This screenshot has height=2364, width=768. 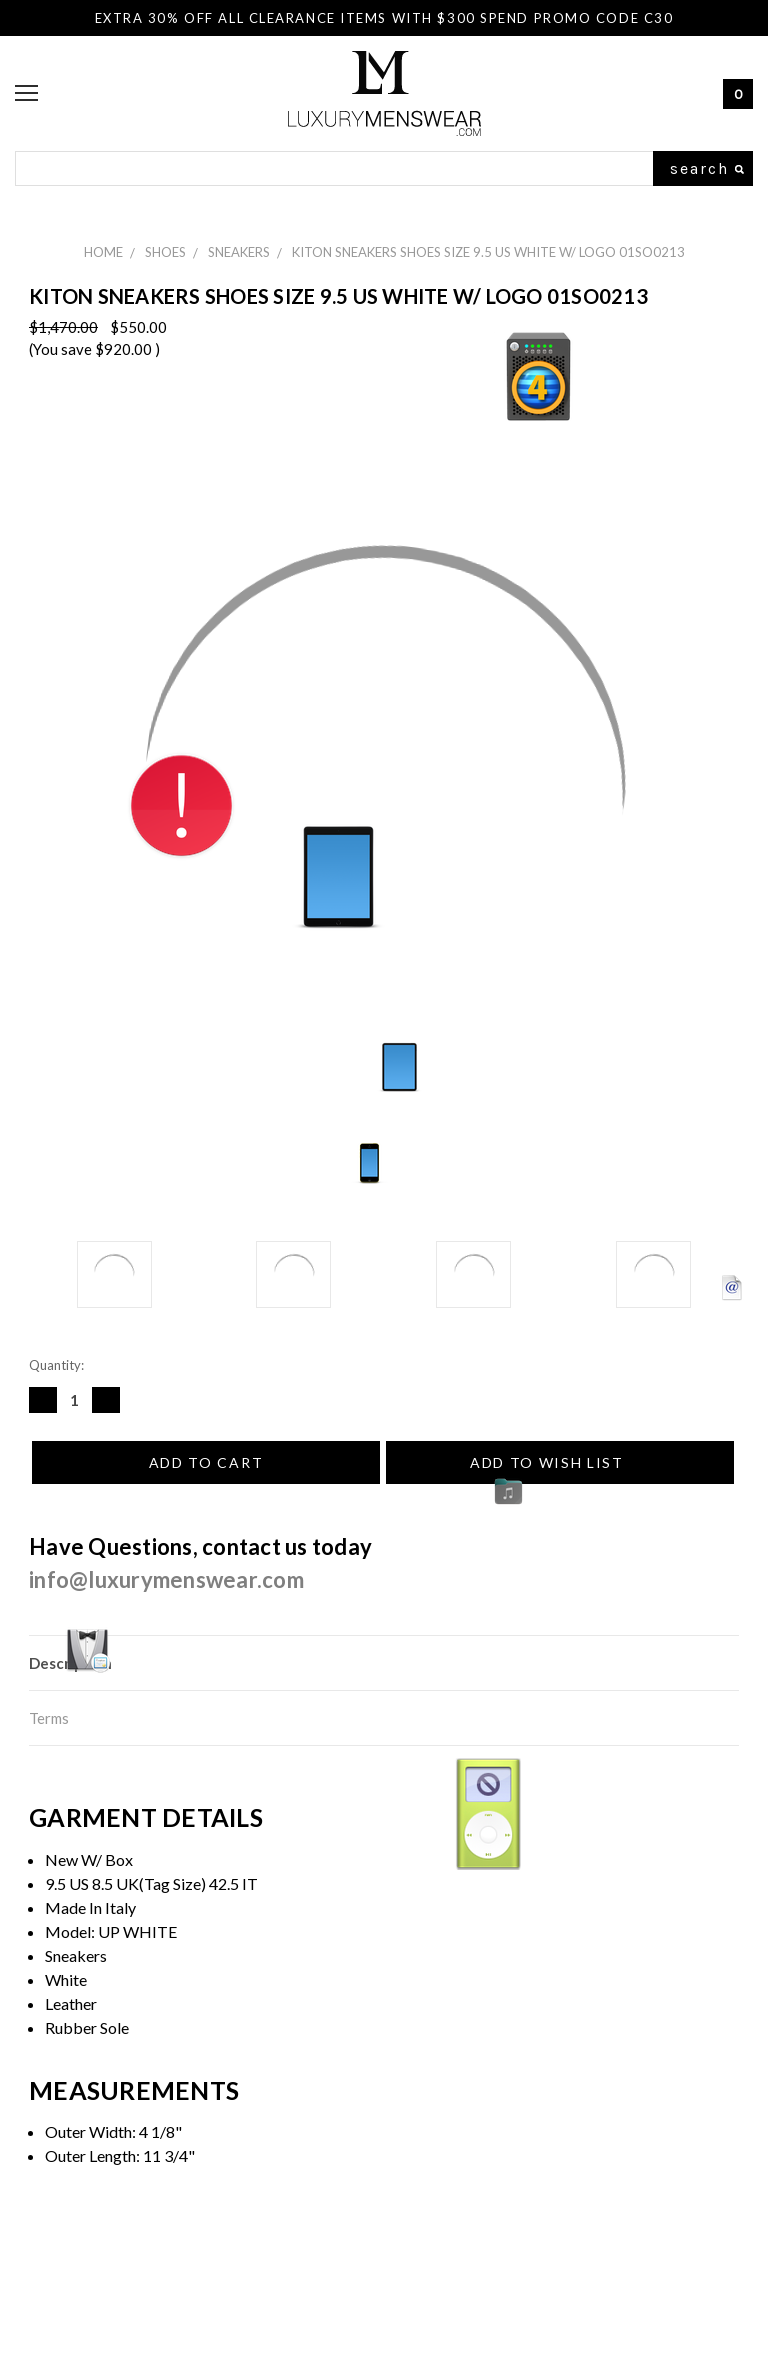 I want to click on manage digital certificates and security credentials, so click(x=87, y=1650).